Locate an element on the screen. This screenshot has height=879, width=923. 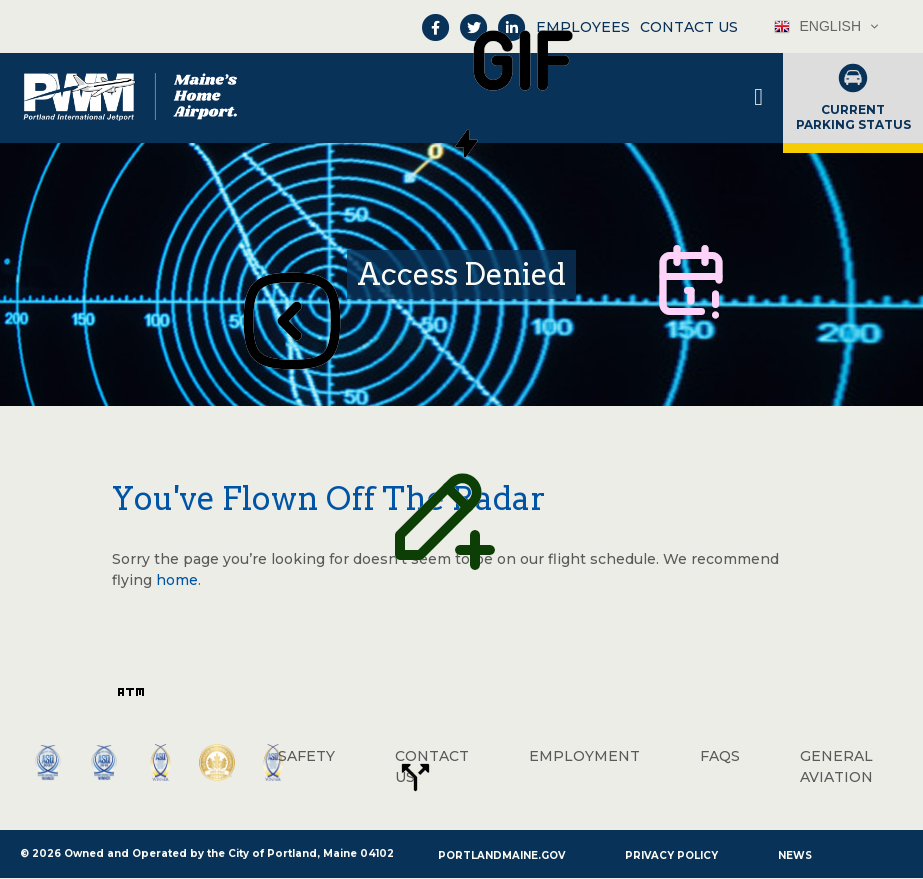
indicates flash or lightning mode is enabled is located at coordinates (466, 143).